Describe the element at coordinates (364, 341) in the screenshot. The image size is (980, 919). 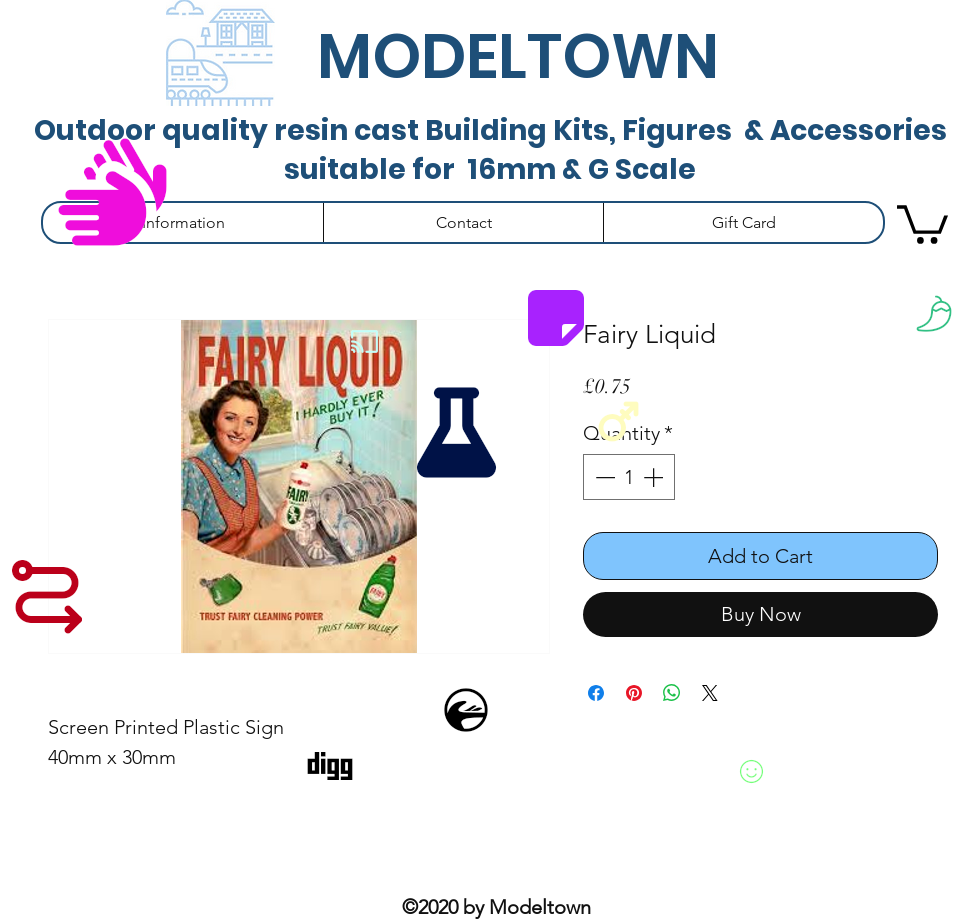
I see `cast your screen to another device` at that location.